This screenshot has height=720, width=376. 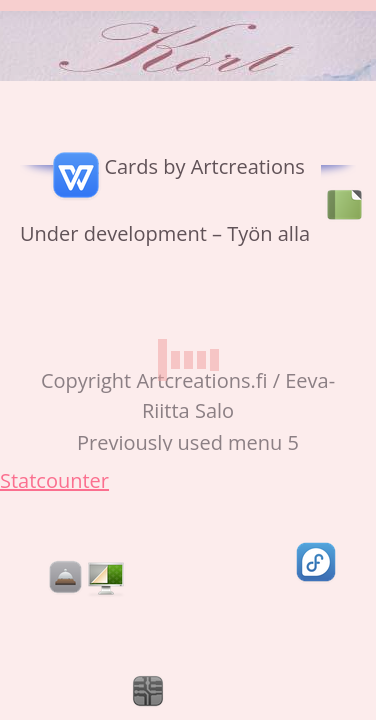 I want to click on customize desktop theme and appearance, so click(x=344, y=203).